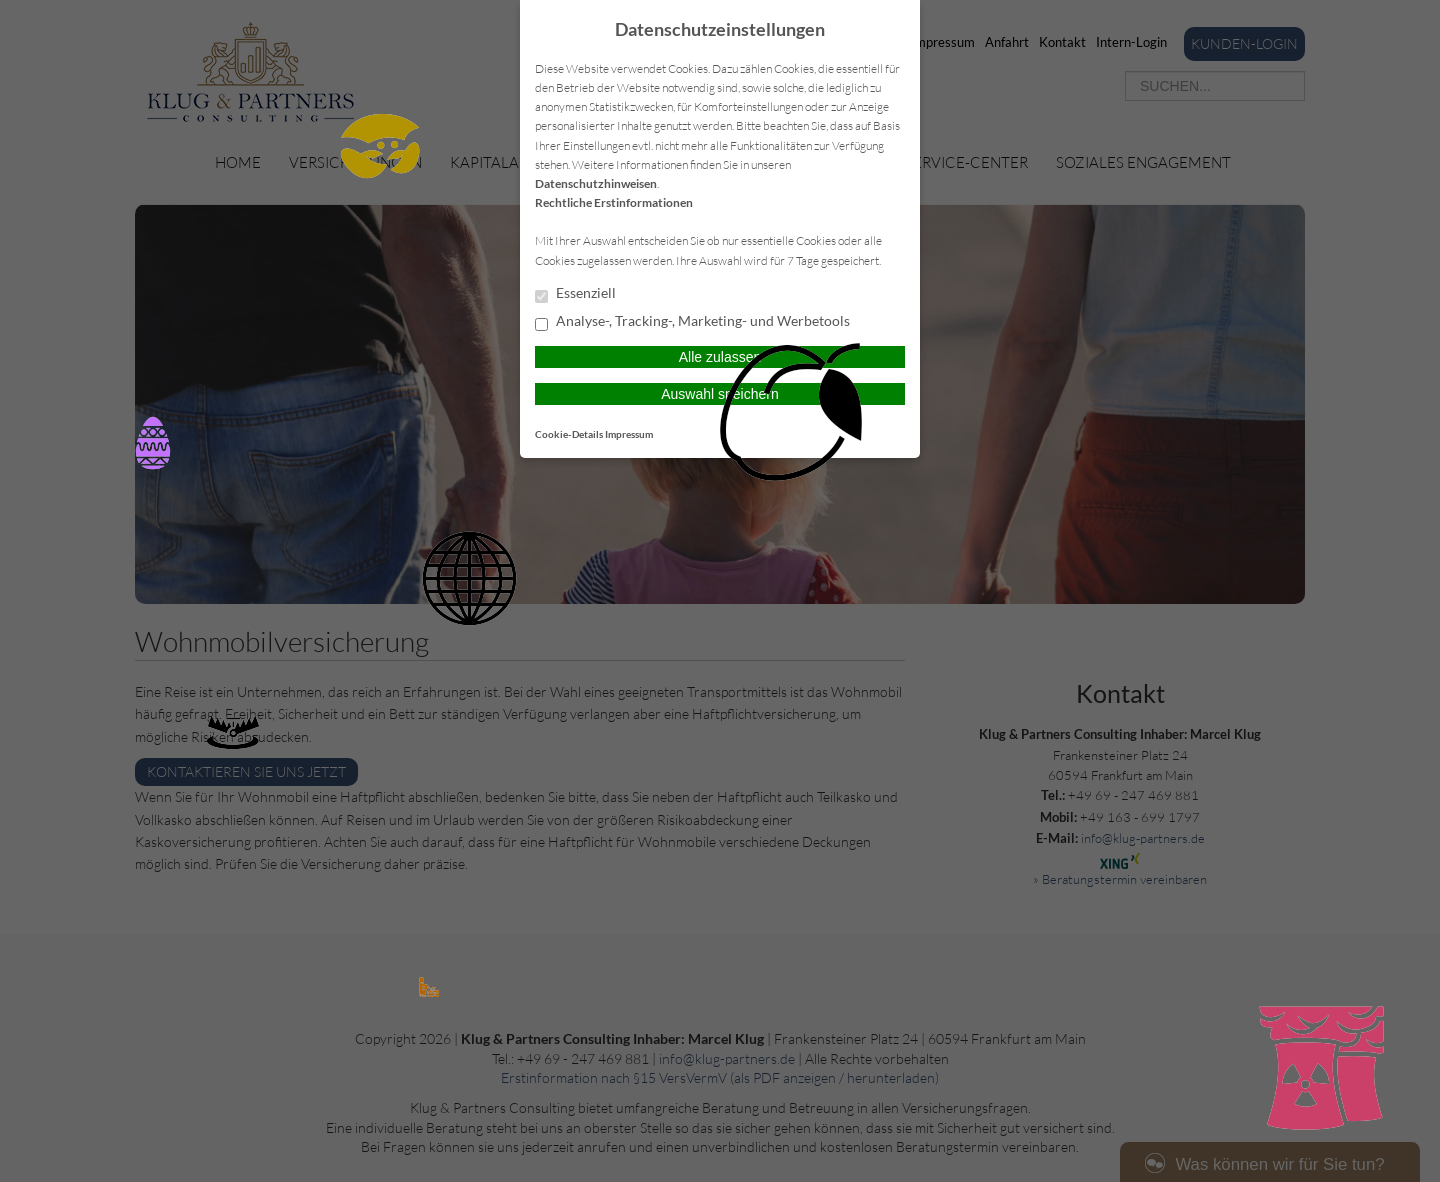 This screenshot has height=1182, width=1440. Describe the element at coordinates (429, 987) in the screenshot. I see `access harbor or port facilities` at that location.